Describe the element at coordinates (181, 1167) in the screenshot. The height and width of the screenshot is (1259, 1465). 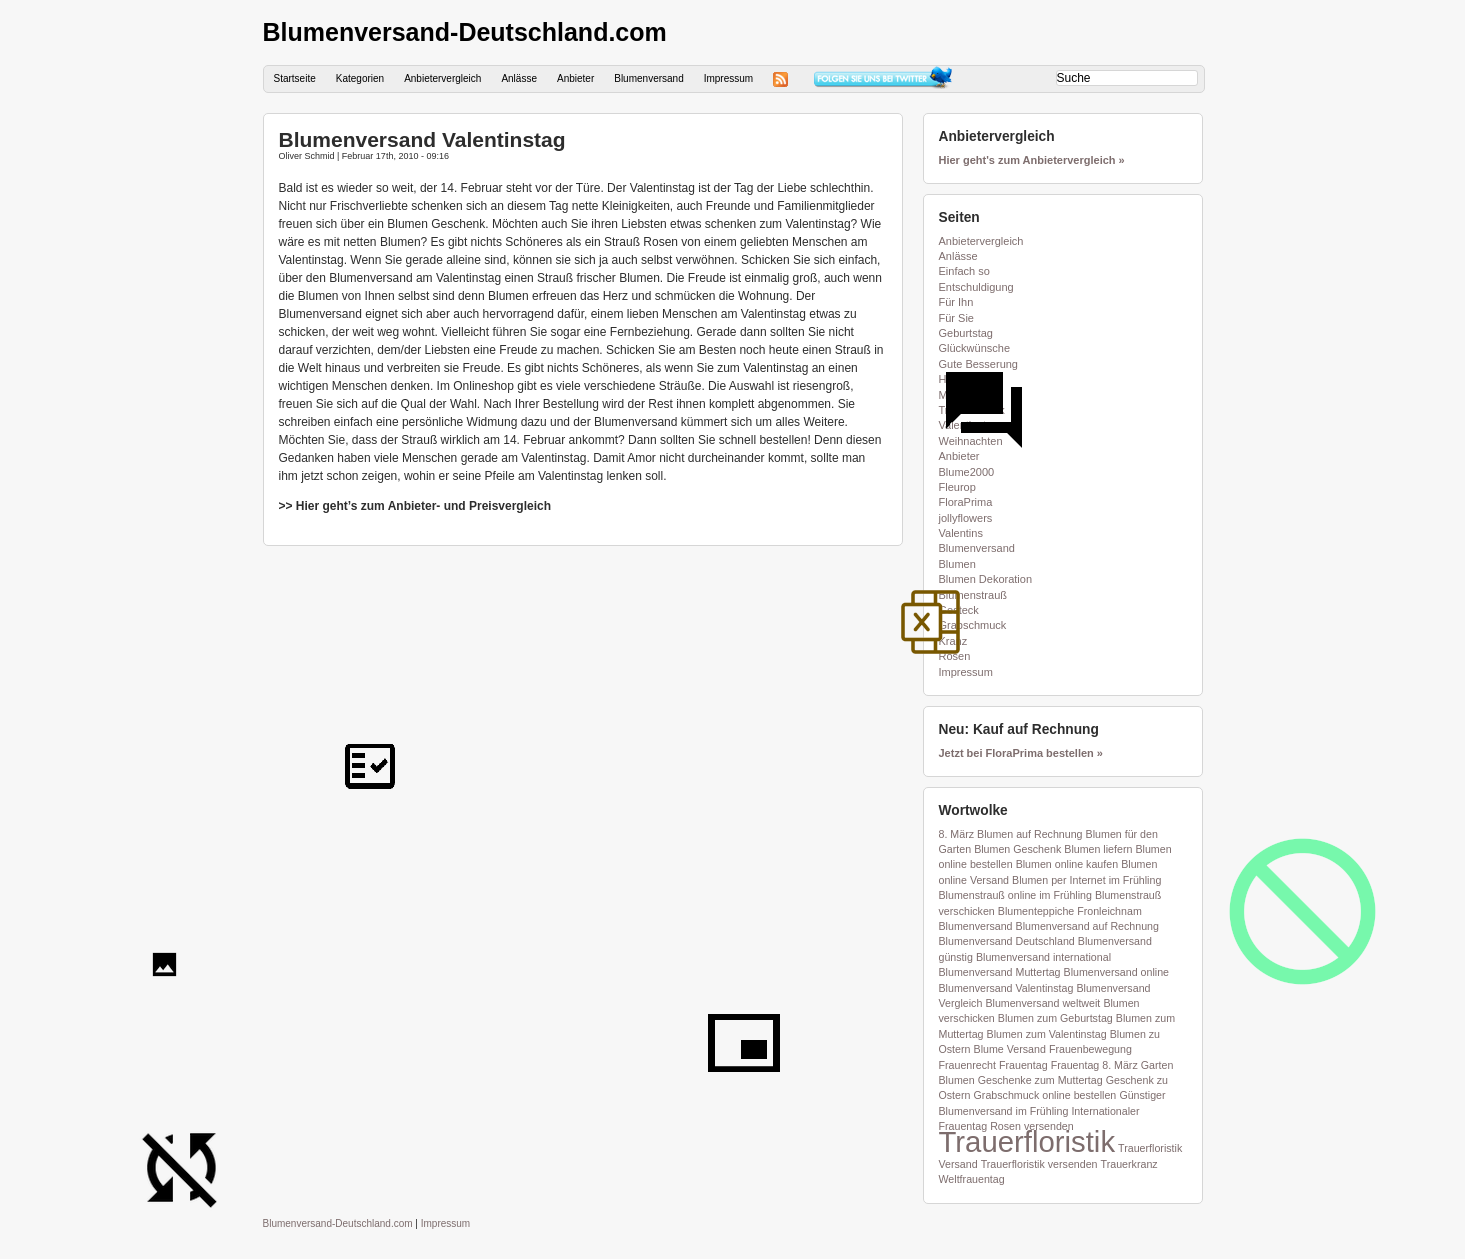
I see `sync is currently disabled` at that location.